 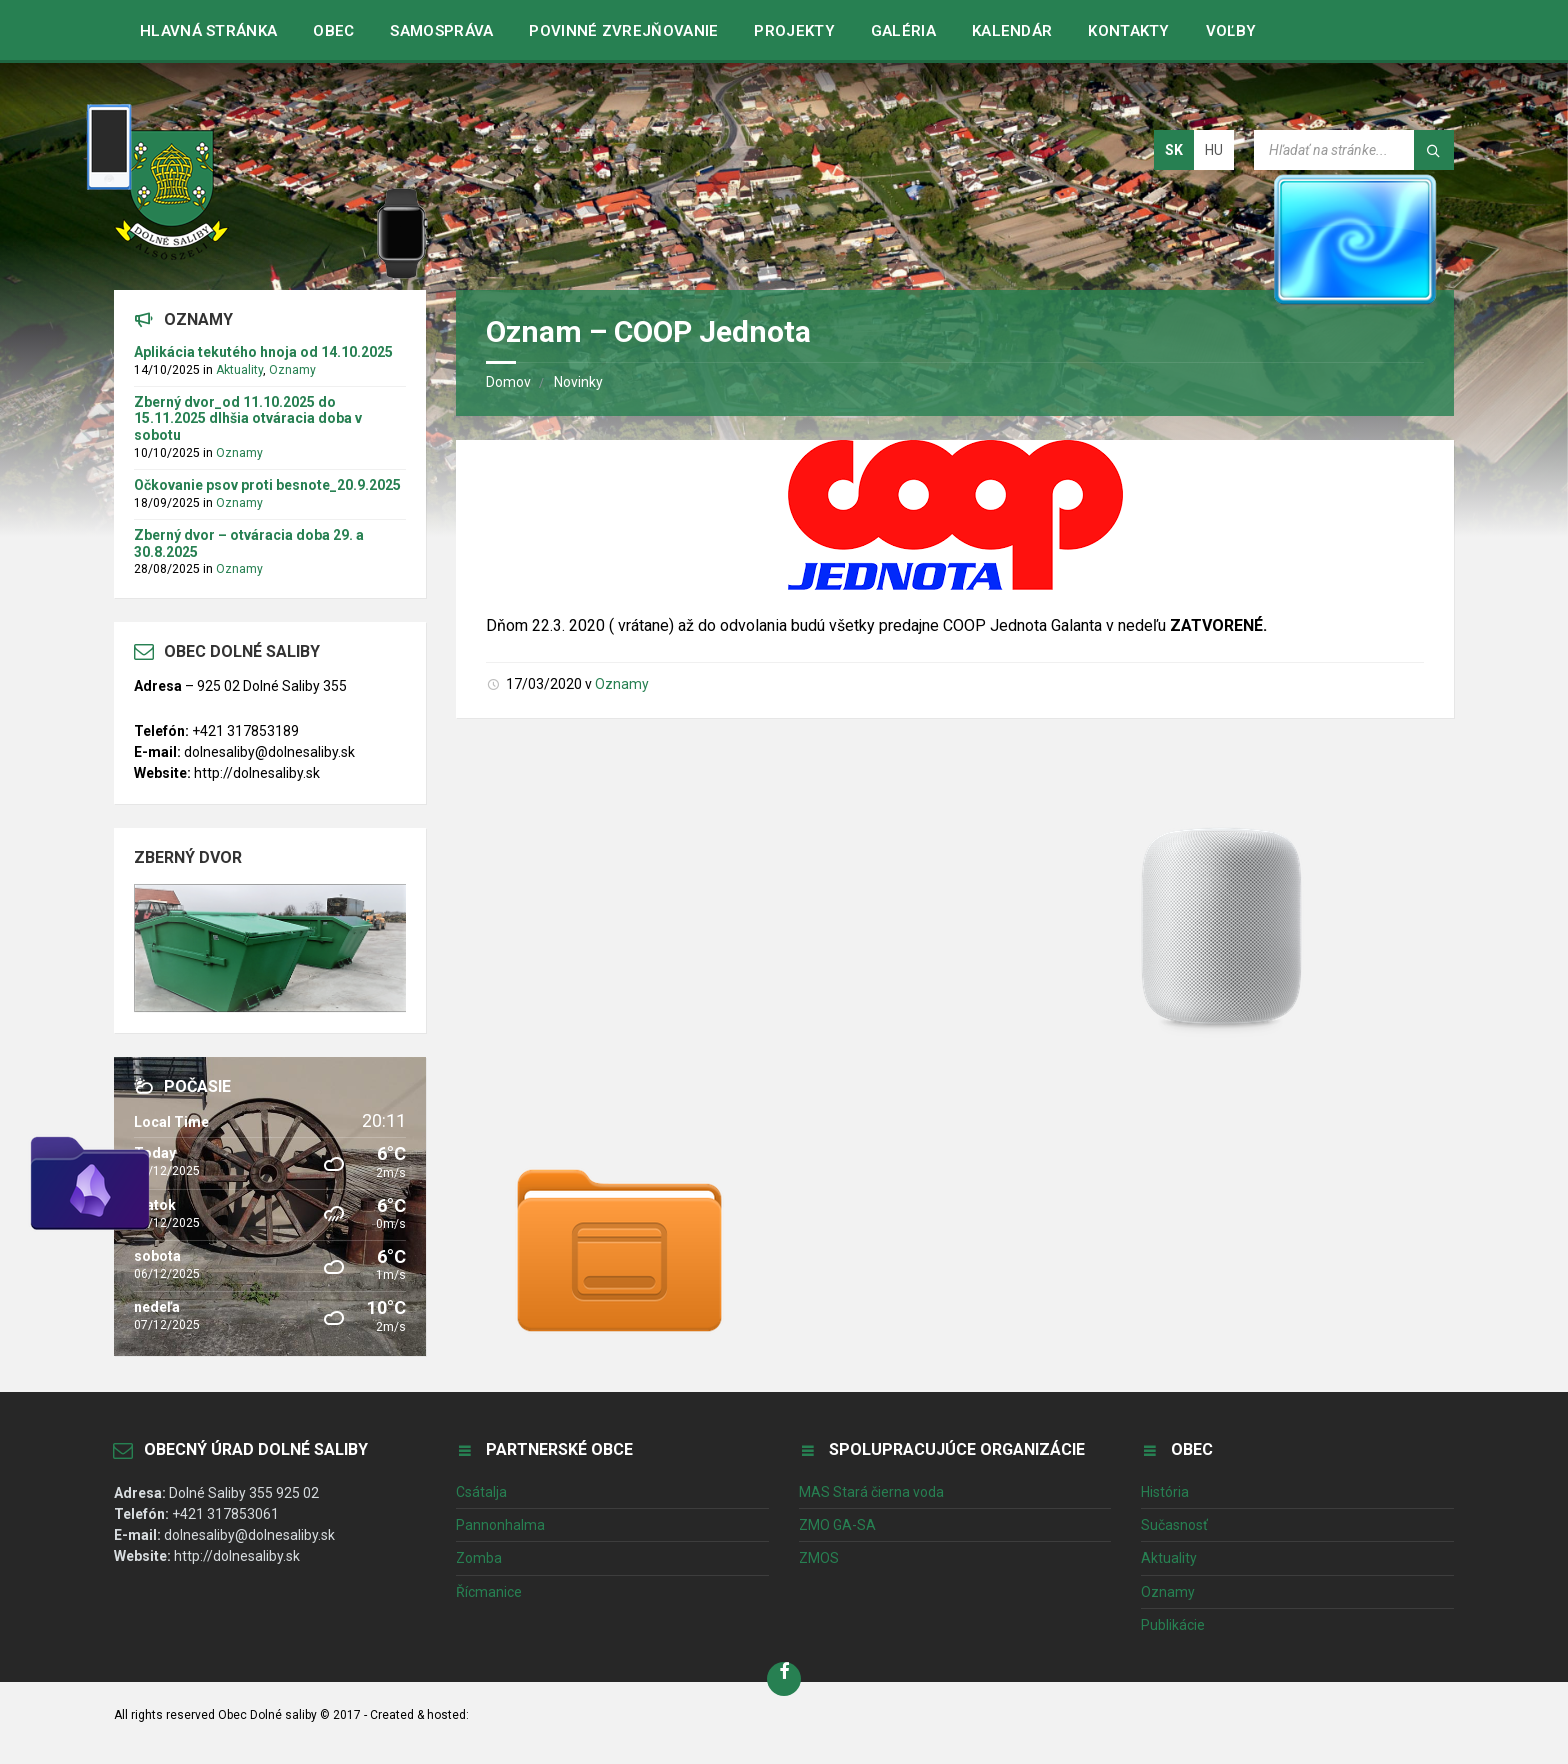 What do you see at coordinates (401, 233) in the screenshot?
I see `manage connected Apple Watch device` at bounding box center [401, 233].